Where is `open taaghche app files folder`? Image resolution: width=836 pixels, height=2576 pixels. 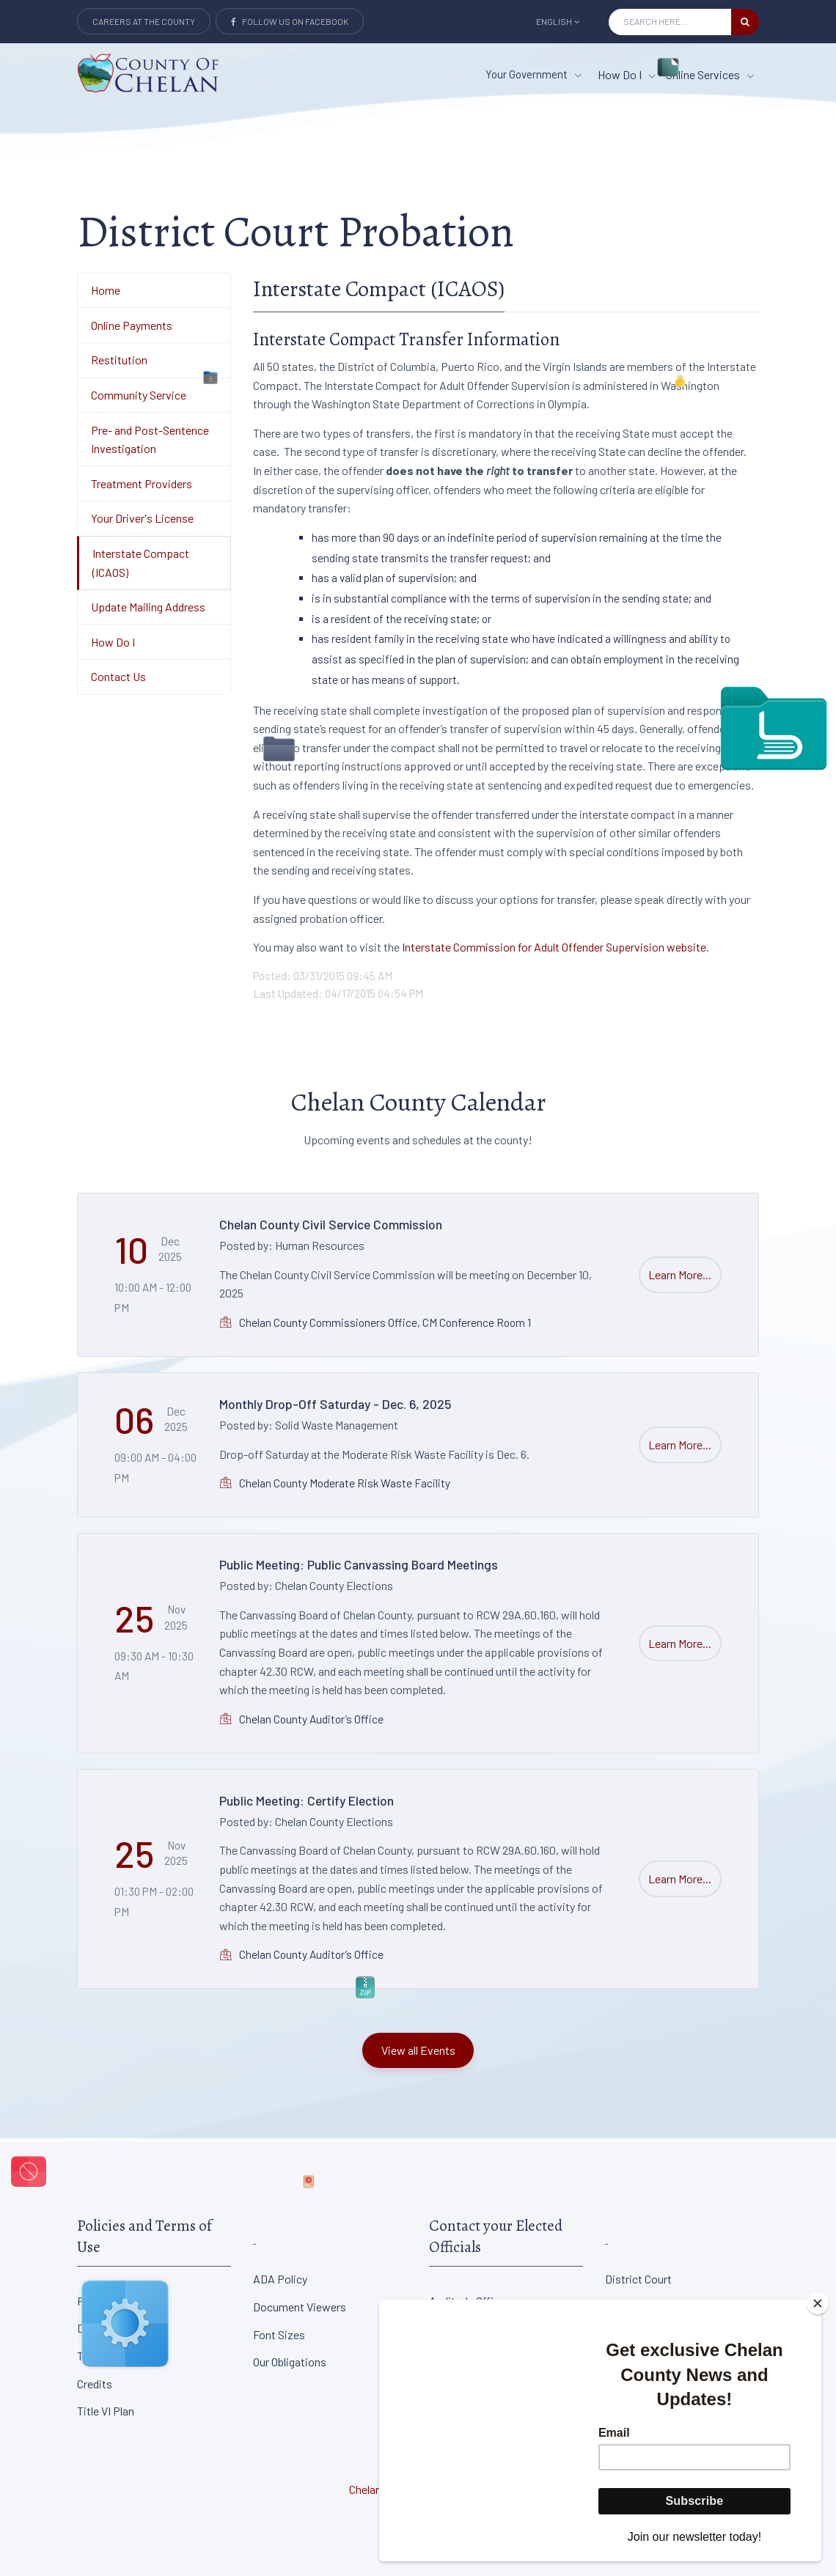 open taaghche app files folder is located at coordinates (773, 731).